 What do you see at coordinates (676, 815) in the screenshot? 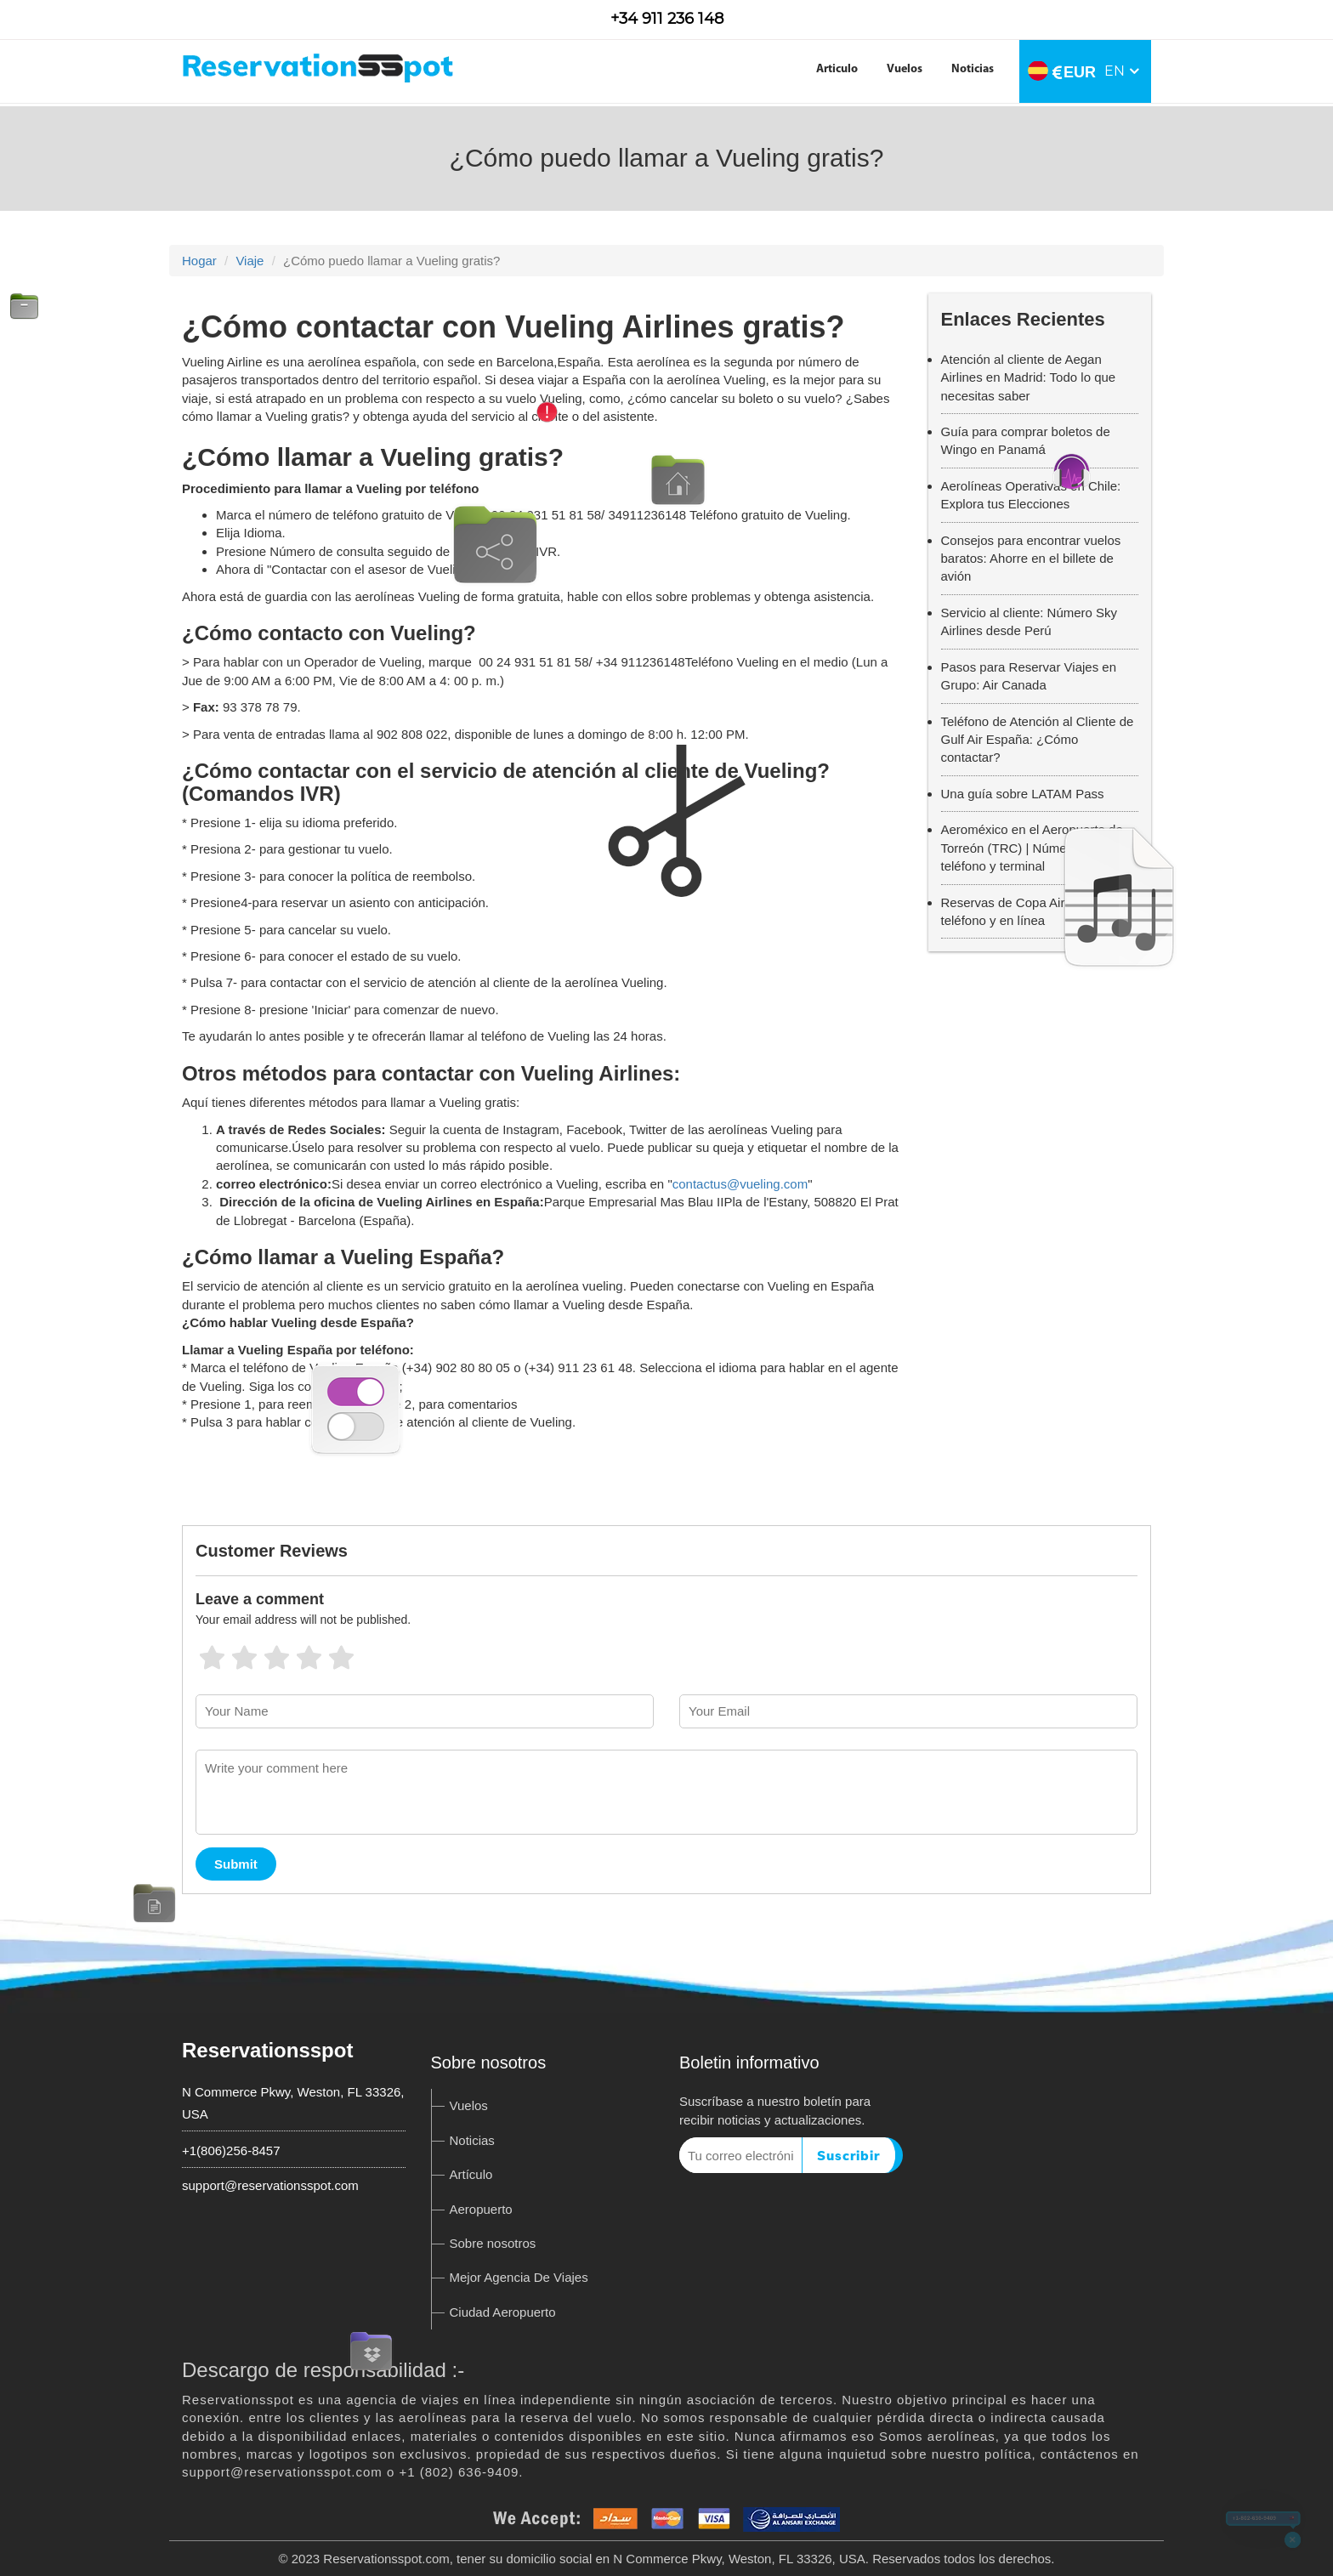
I see `open PDF Slicer to cut and rearrange PDF pages` at bounding box center [676, 815].